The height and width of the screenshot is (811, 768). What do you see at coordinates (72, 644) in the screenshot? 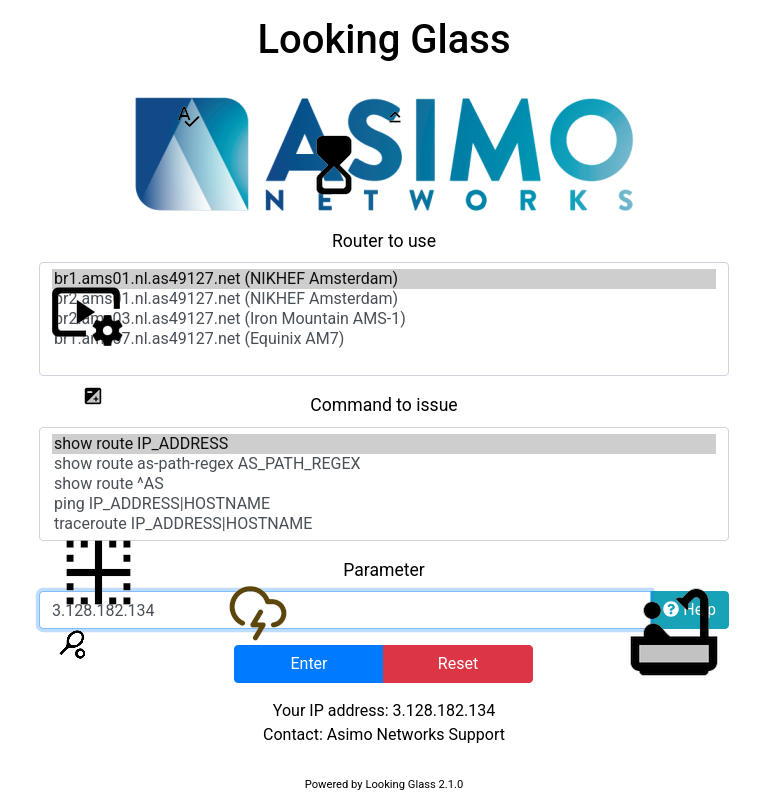
I see `access tennis or racket sports content` at bounding box center [72, 644].